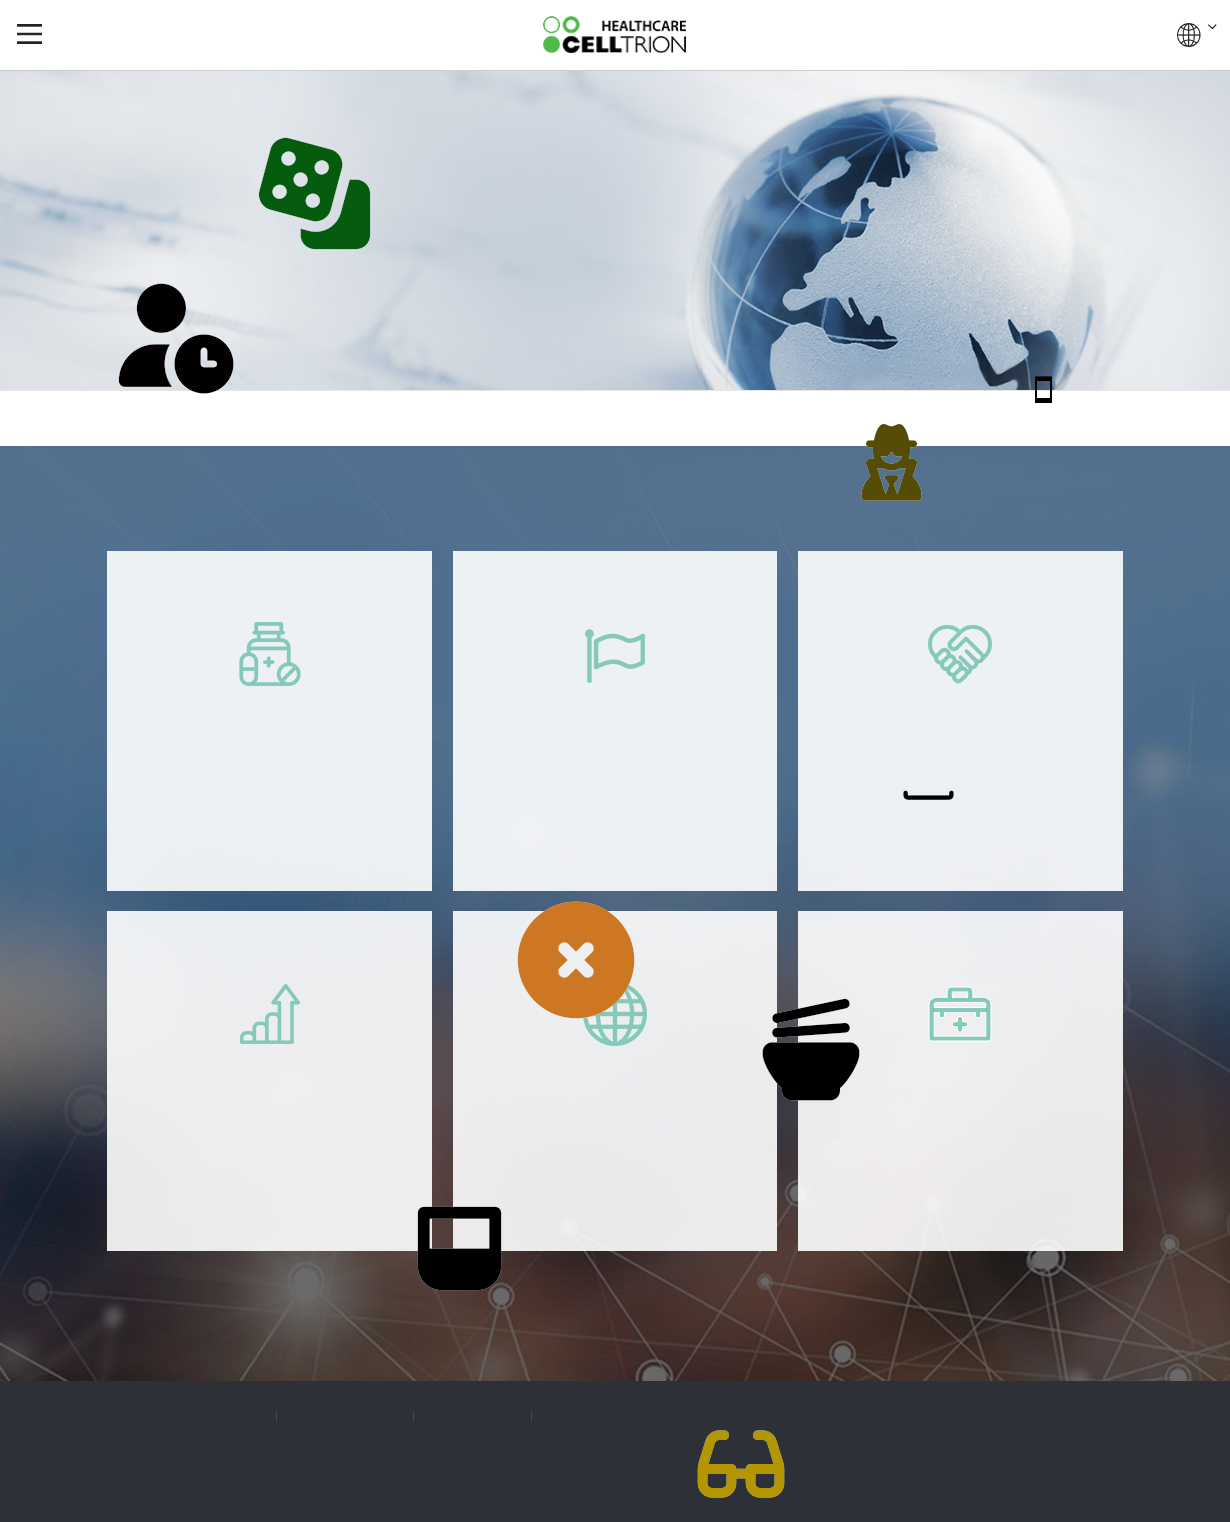 The width and height of the screenshot is (1230, 1522). Describe the element at coordinates (928, 781) in the screenshot. I see `insert a space character` at that location.